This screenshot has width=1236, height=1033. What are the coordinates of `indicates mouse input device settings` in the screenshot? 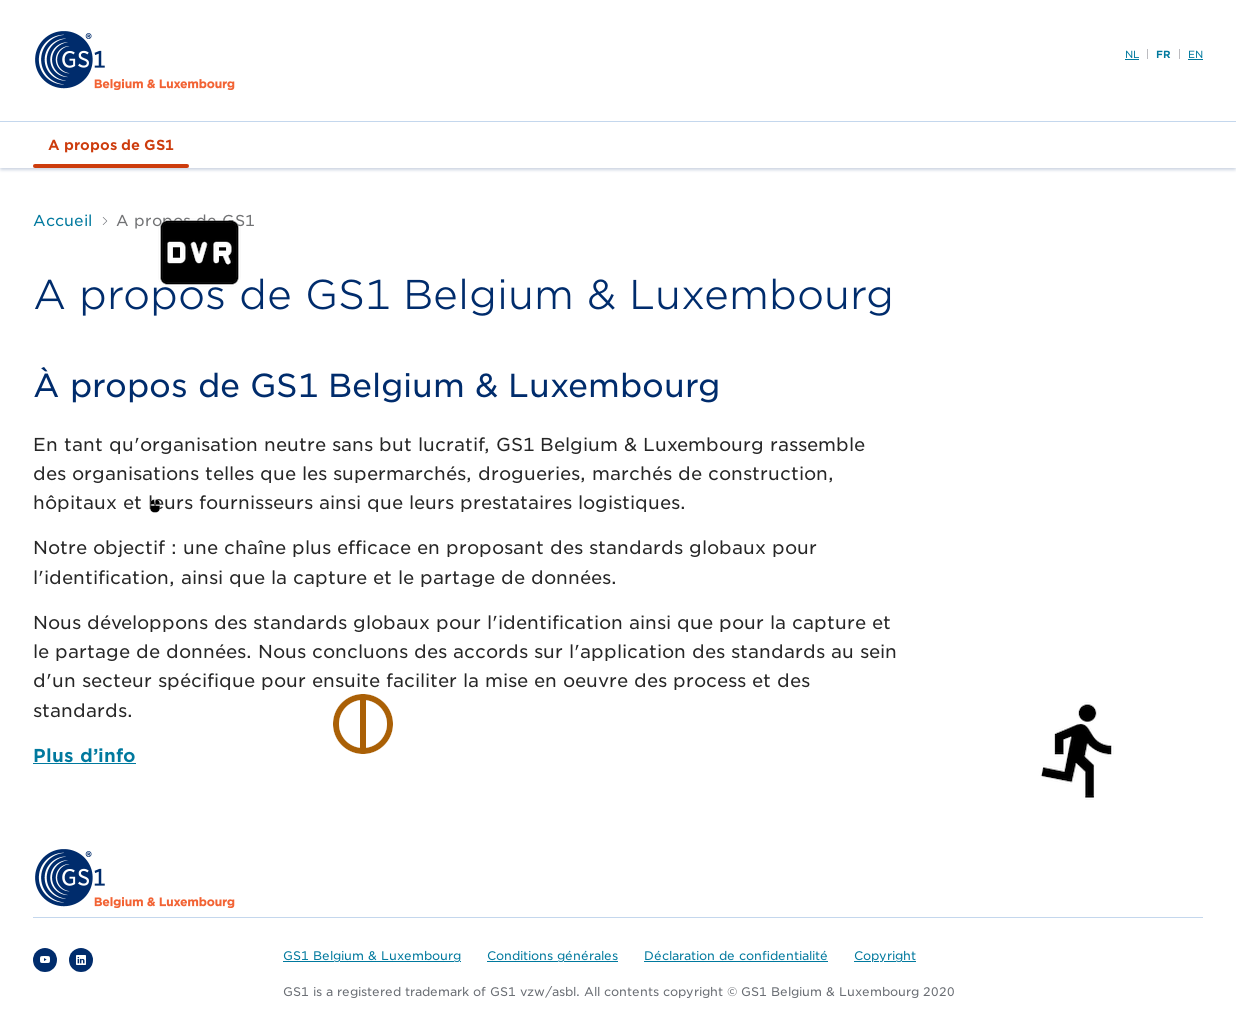 It's located at (155, 506).